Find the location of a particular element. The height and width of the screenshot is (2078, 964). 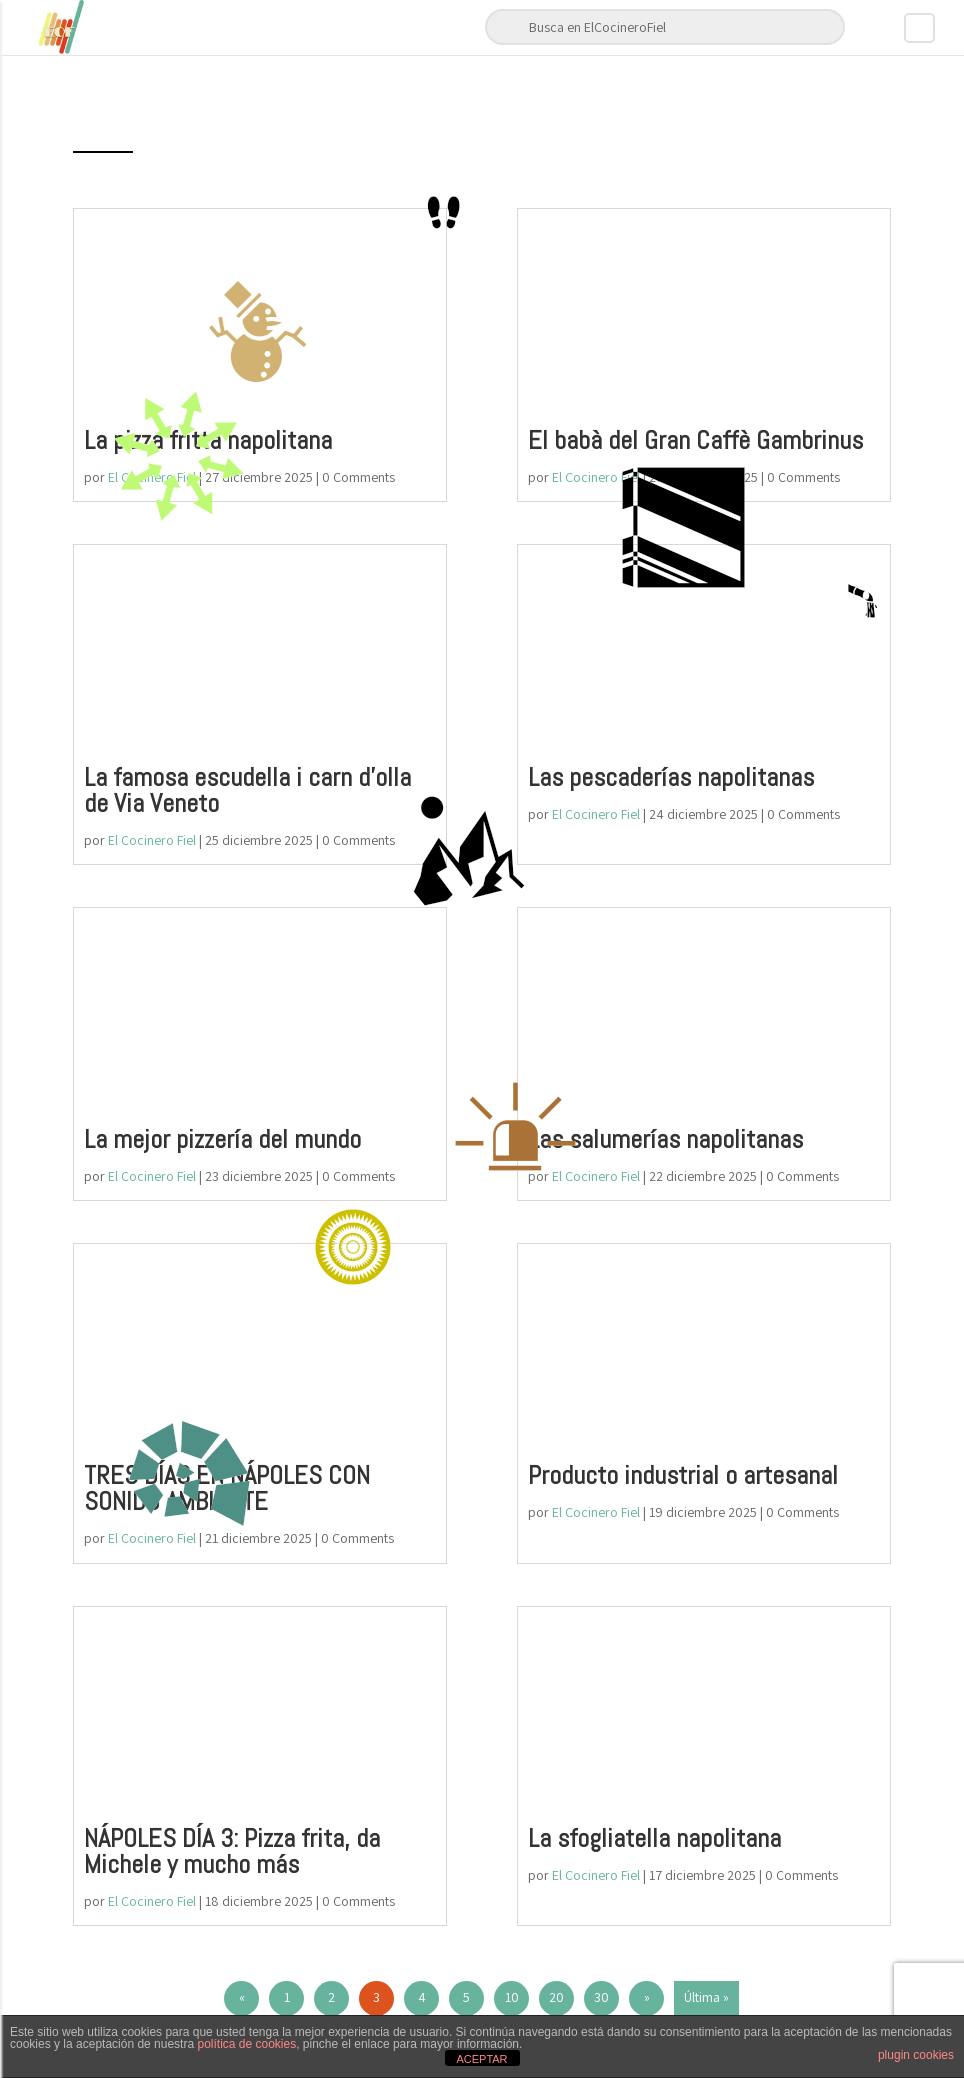

view walking directions or route history is located at coordinates (443, 212).